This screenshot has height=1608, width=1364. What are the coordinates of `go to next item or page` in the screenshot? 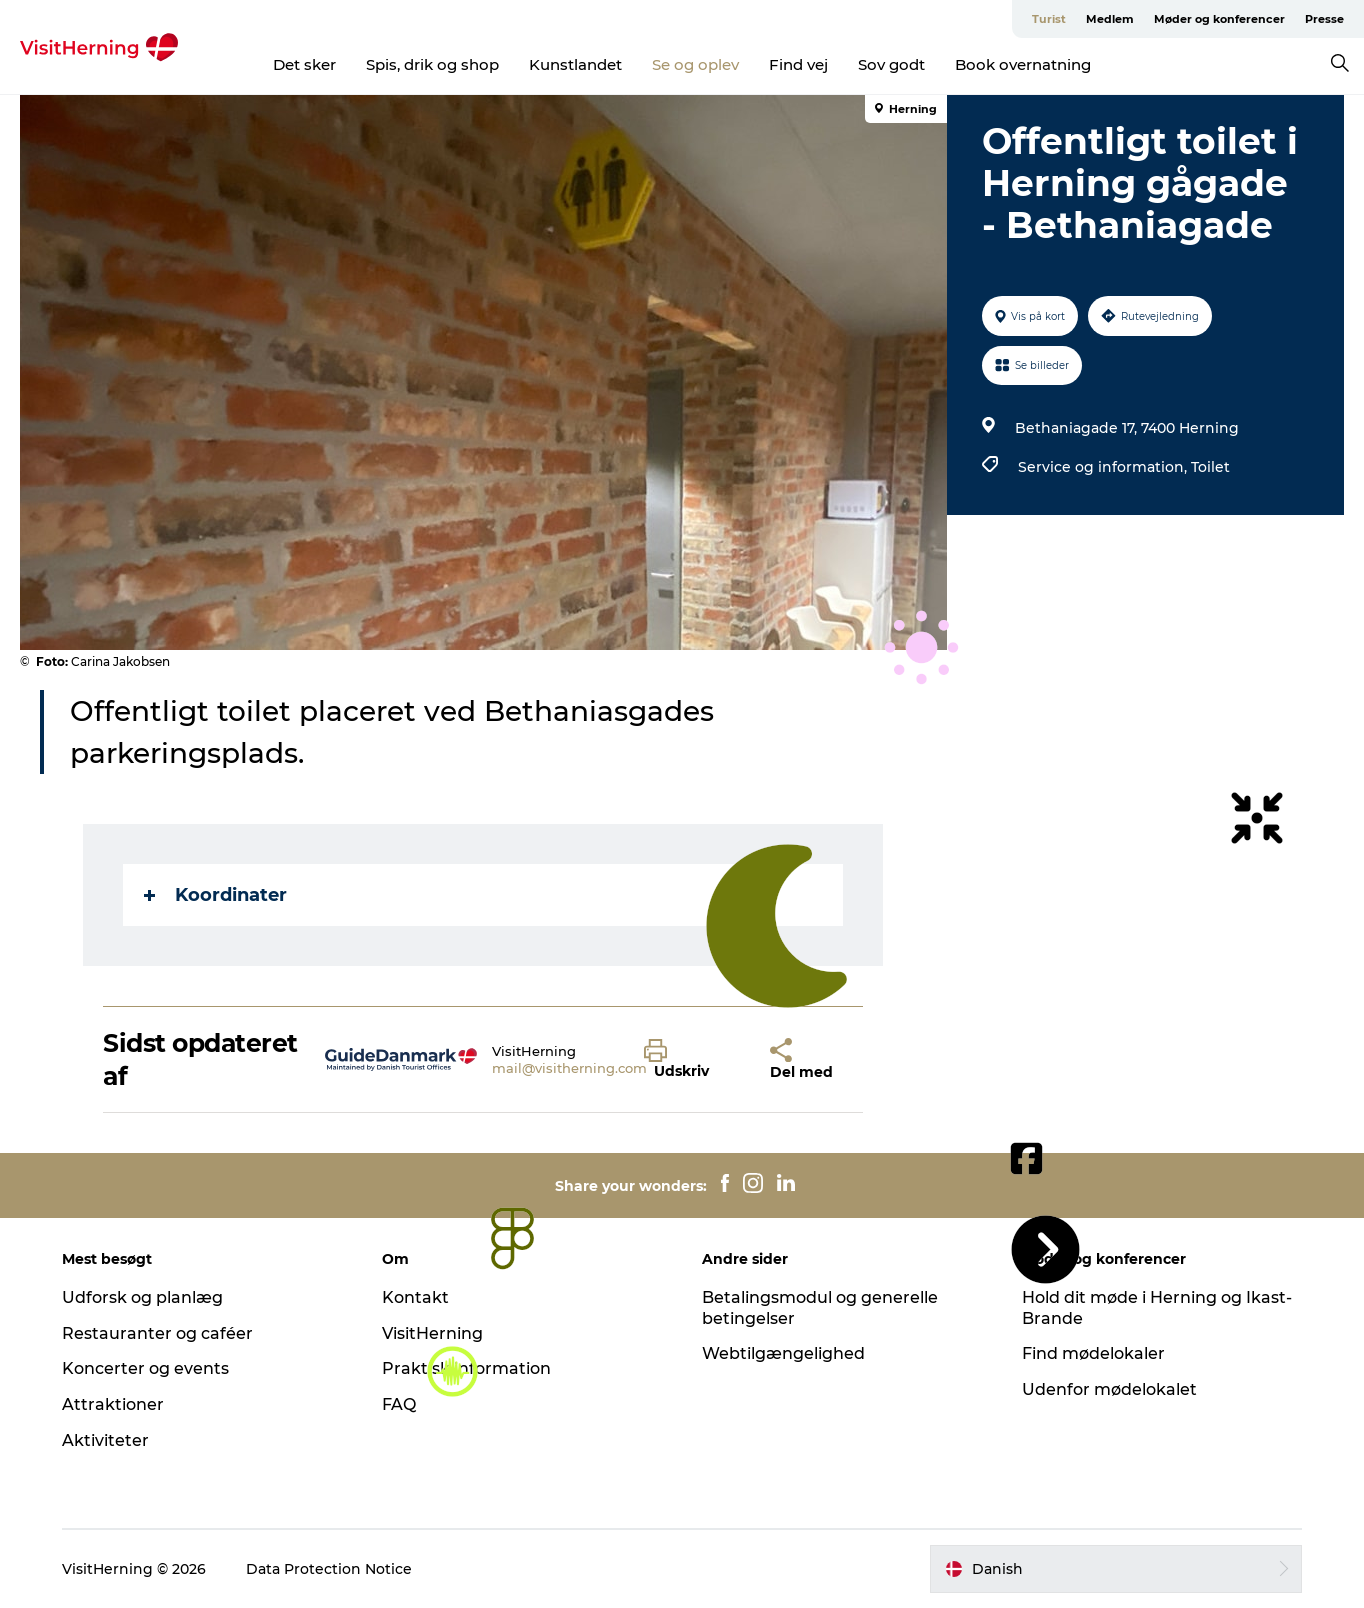 It's located at (1045, 1249).